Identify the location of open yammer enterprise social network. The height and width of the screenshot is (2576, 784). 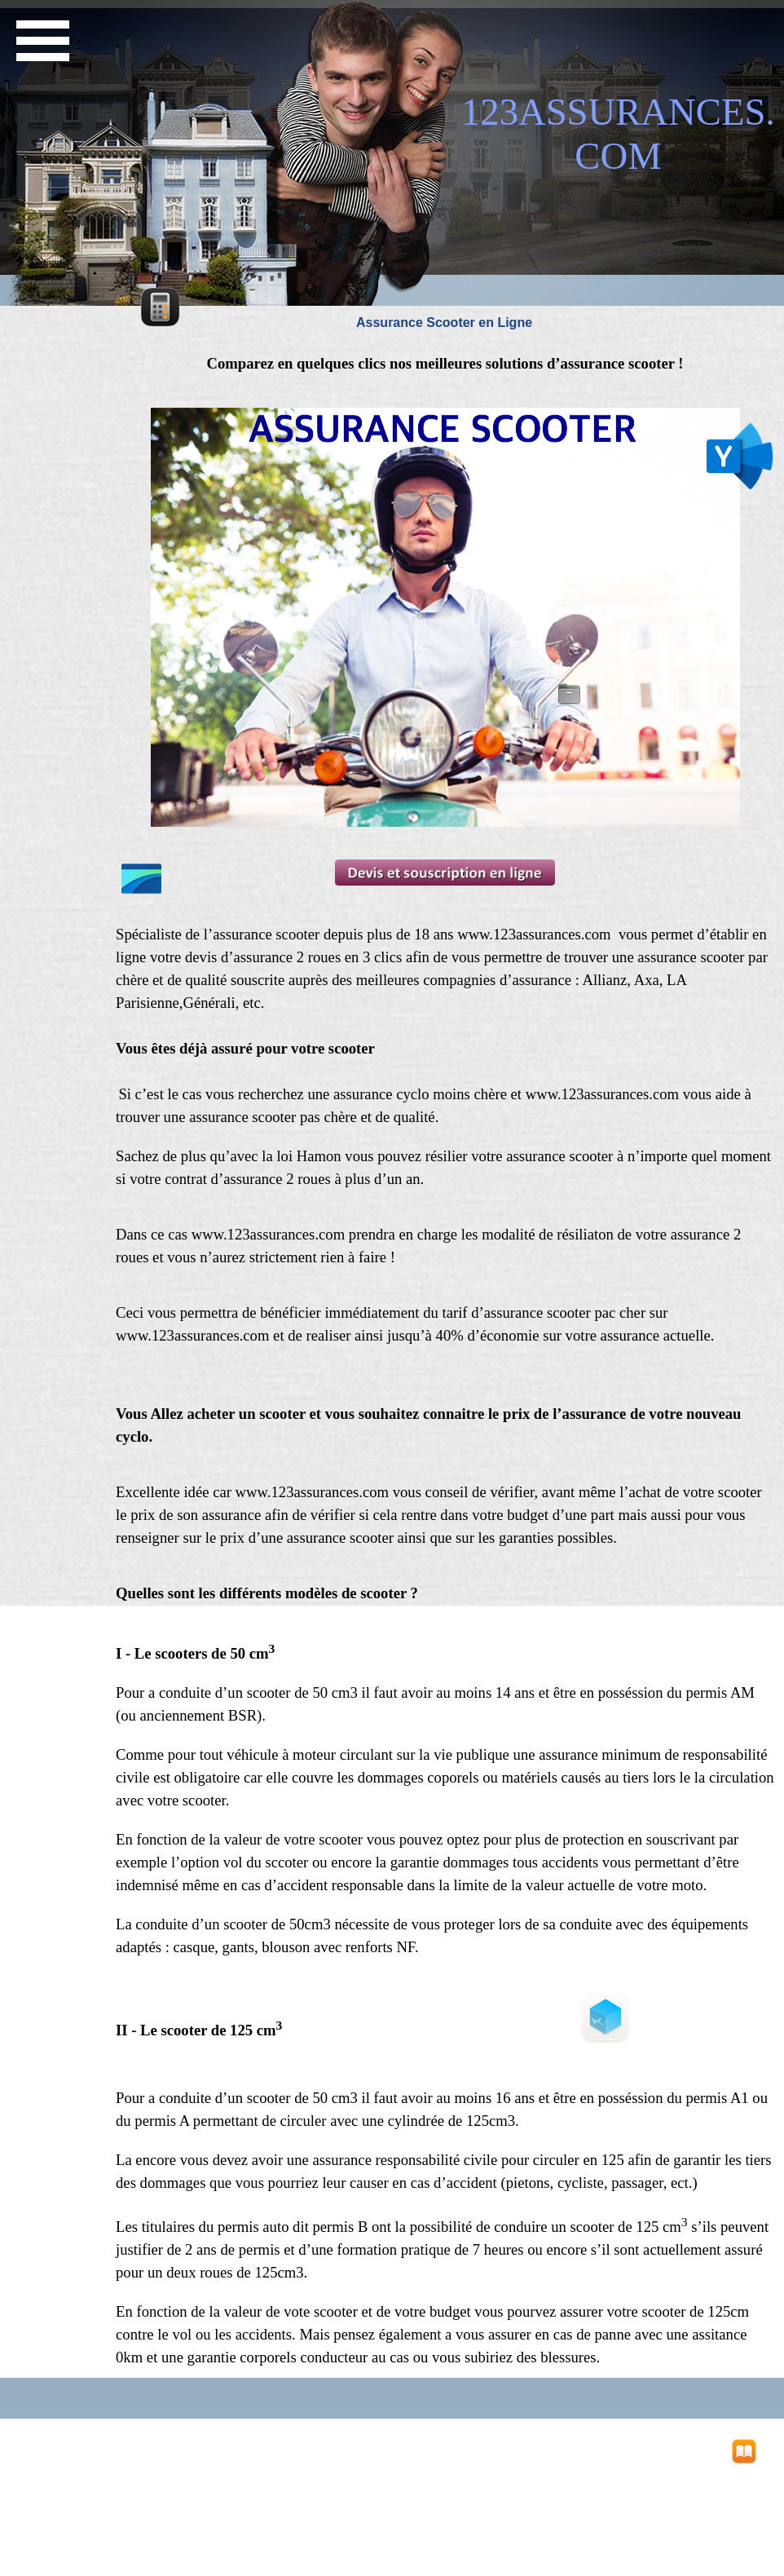
(740, 456).